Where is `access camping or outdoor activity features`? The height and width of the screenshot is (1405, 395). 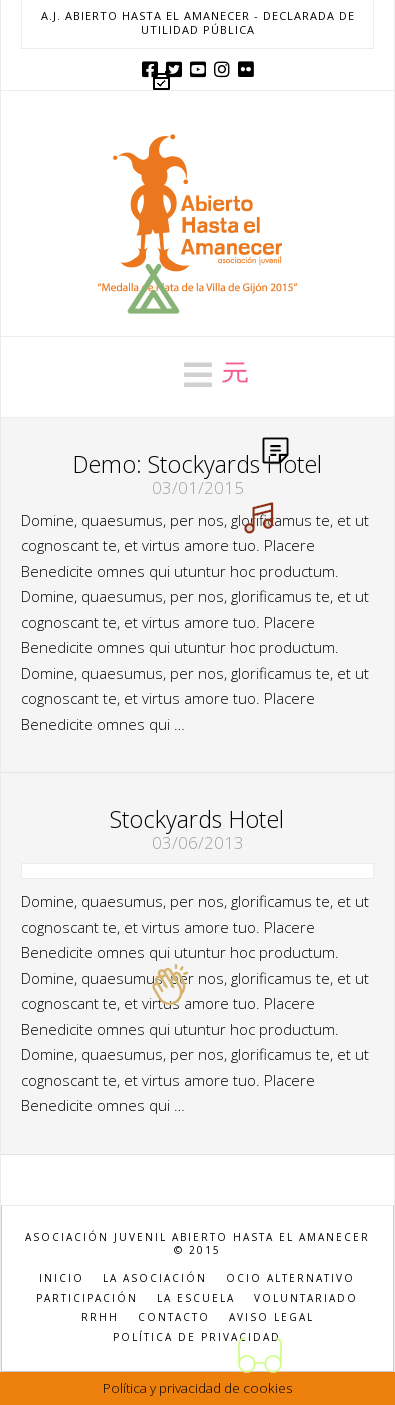 access camping or outdoor activity features is located at coordinates (153, 291).